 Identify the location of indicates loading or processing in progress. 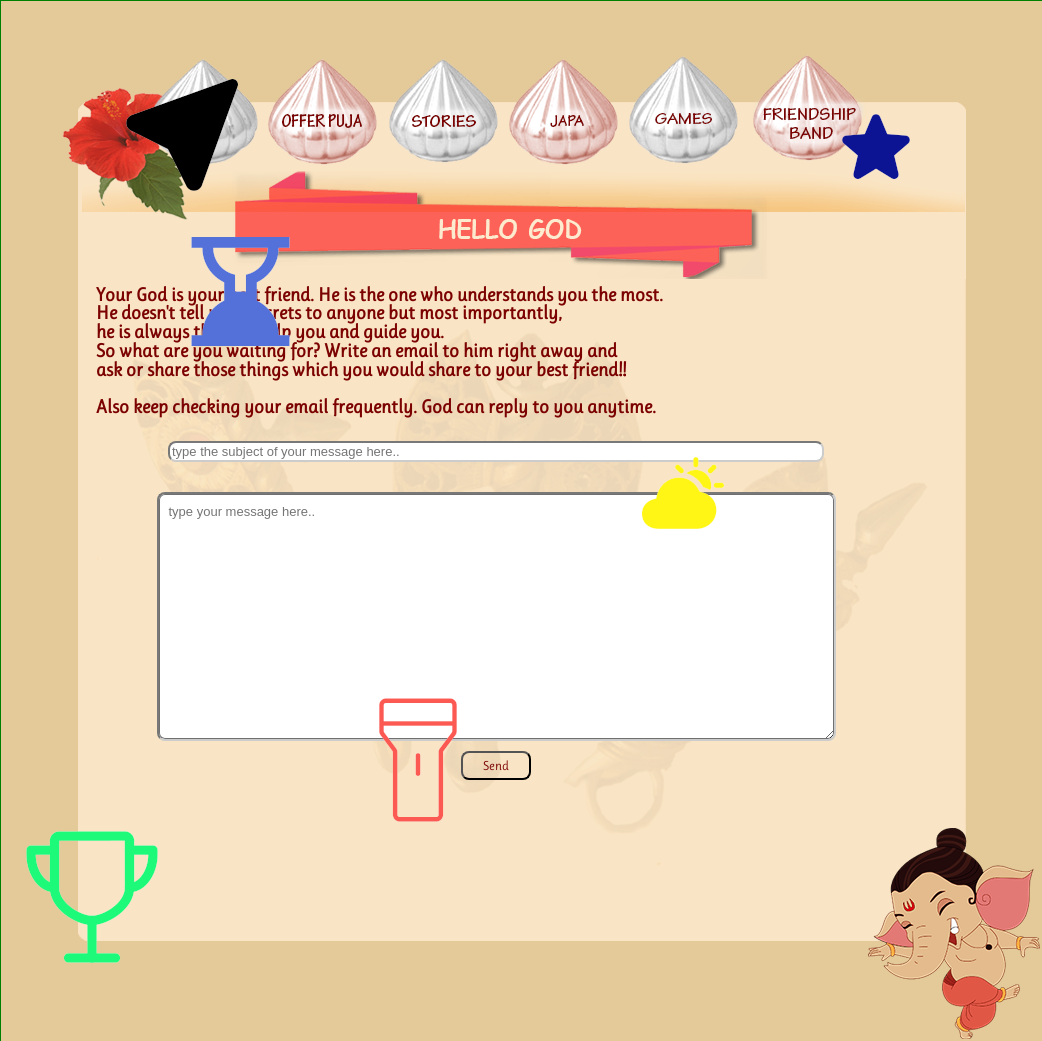
(240, 291).